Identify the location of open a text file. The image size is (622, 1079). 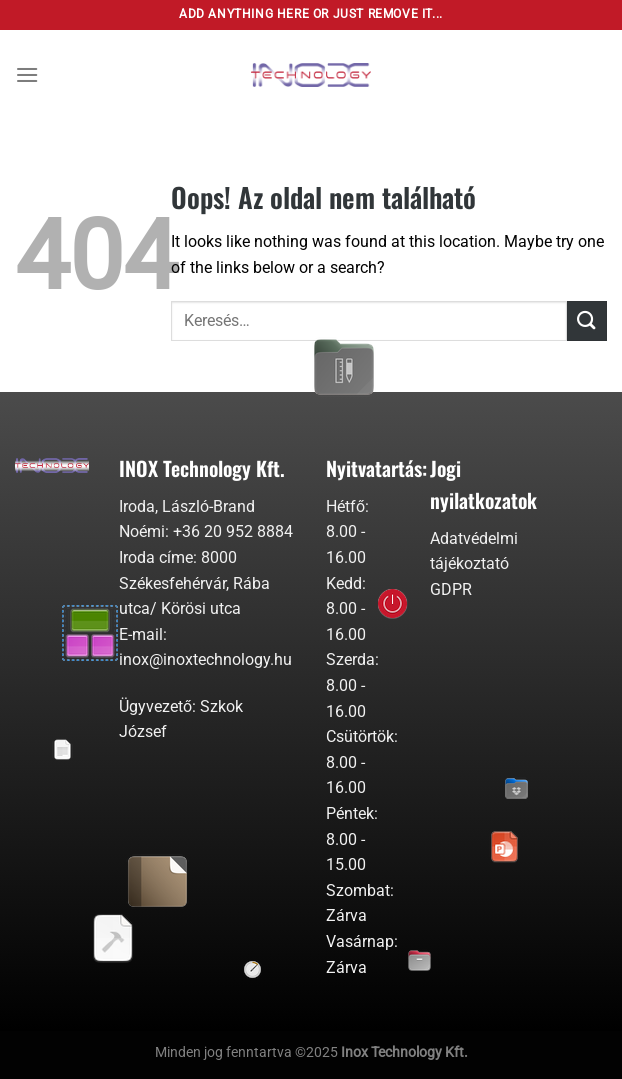
(62, 749).